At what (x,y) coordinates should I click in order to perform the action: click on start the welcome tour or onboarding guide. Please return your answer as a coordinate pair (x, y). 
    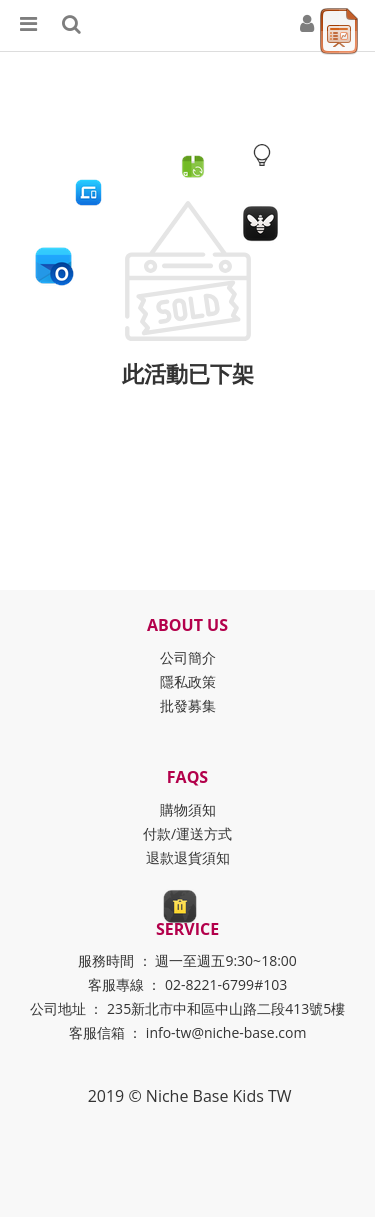
    Looking at the image, I should click on (262, 155).